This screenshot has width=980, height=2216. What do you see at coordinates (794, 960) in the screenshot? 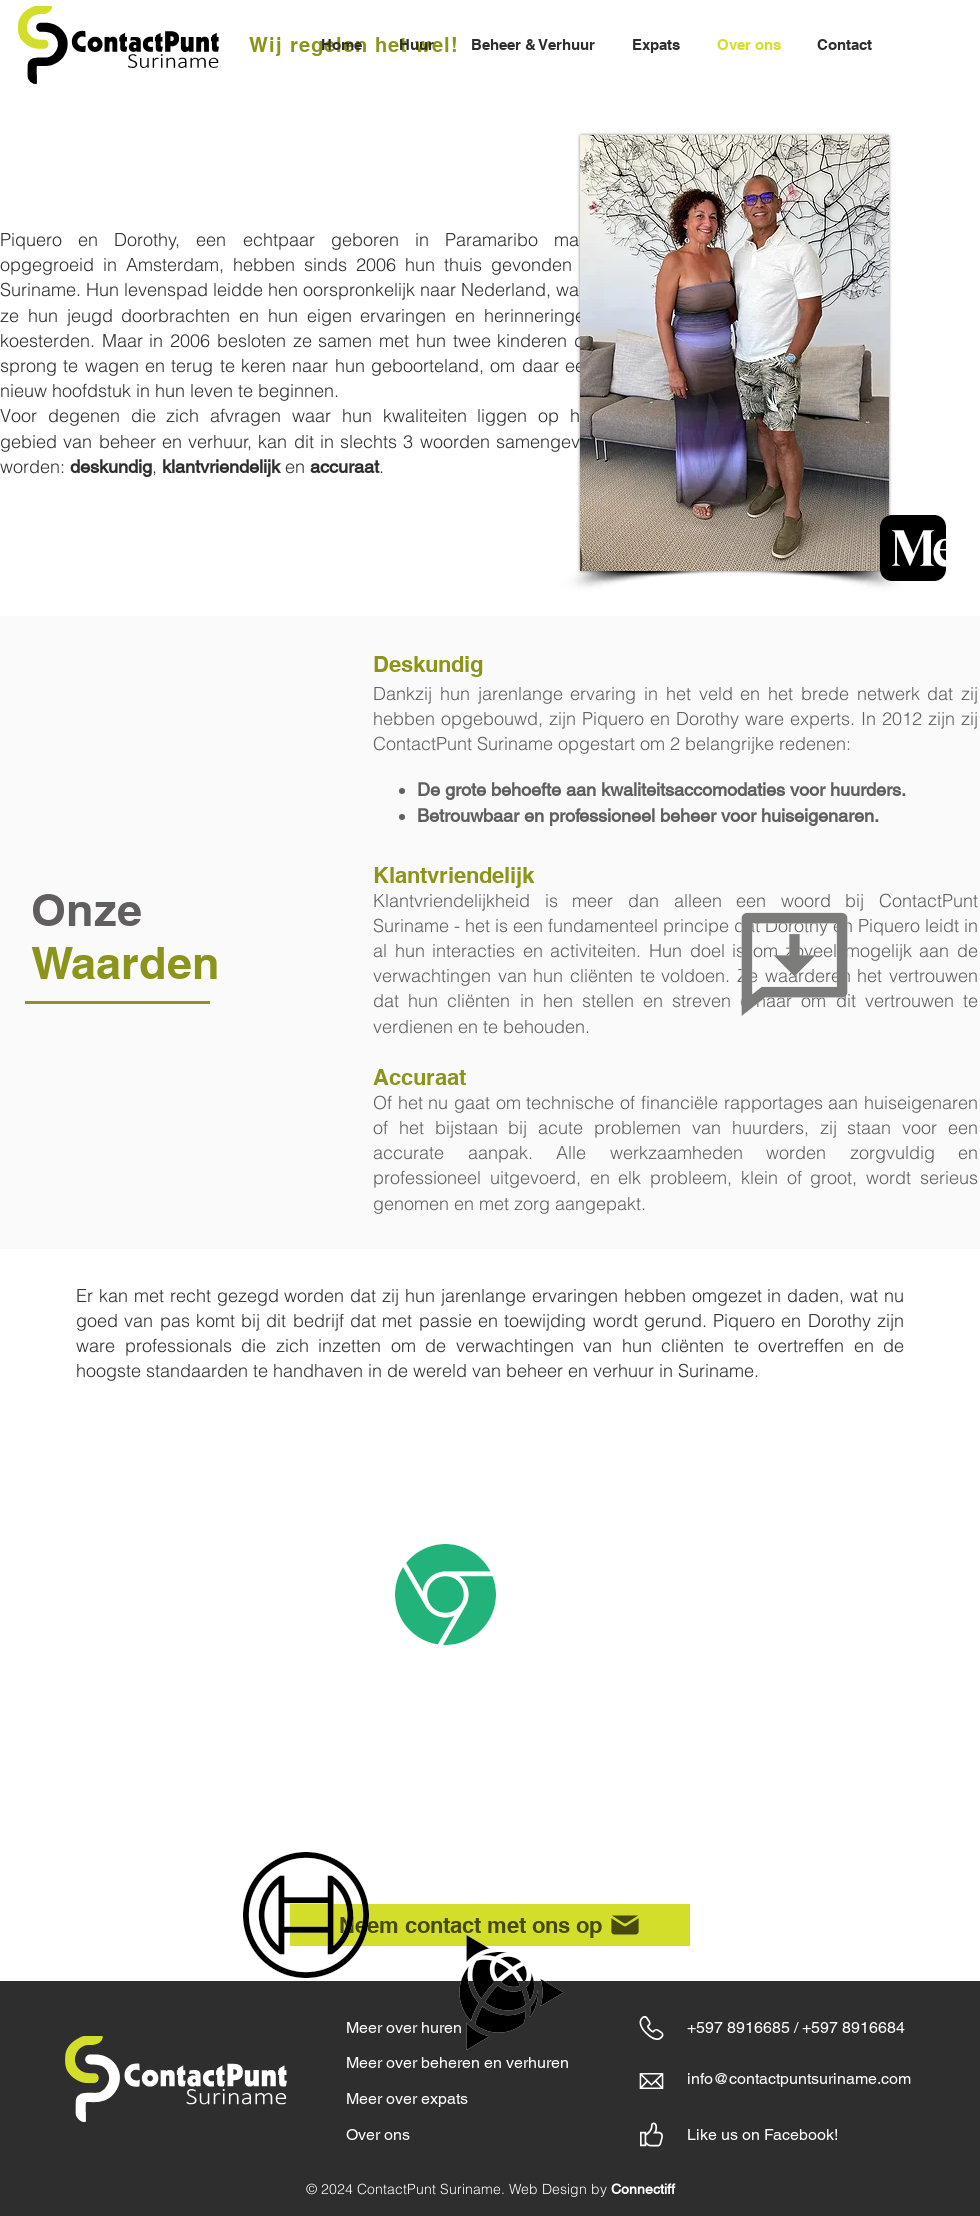
I see `download chat history` at bounding box center [794, 960].